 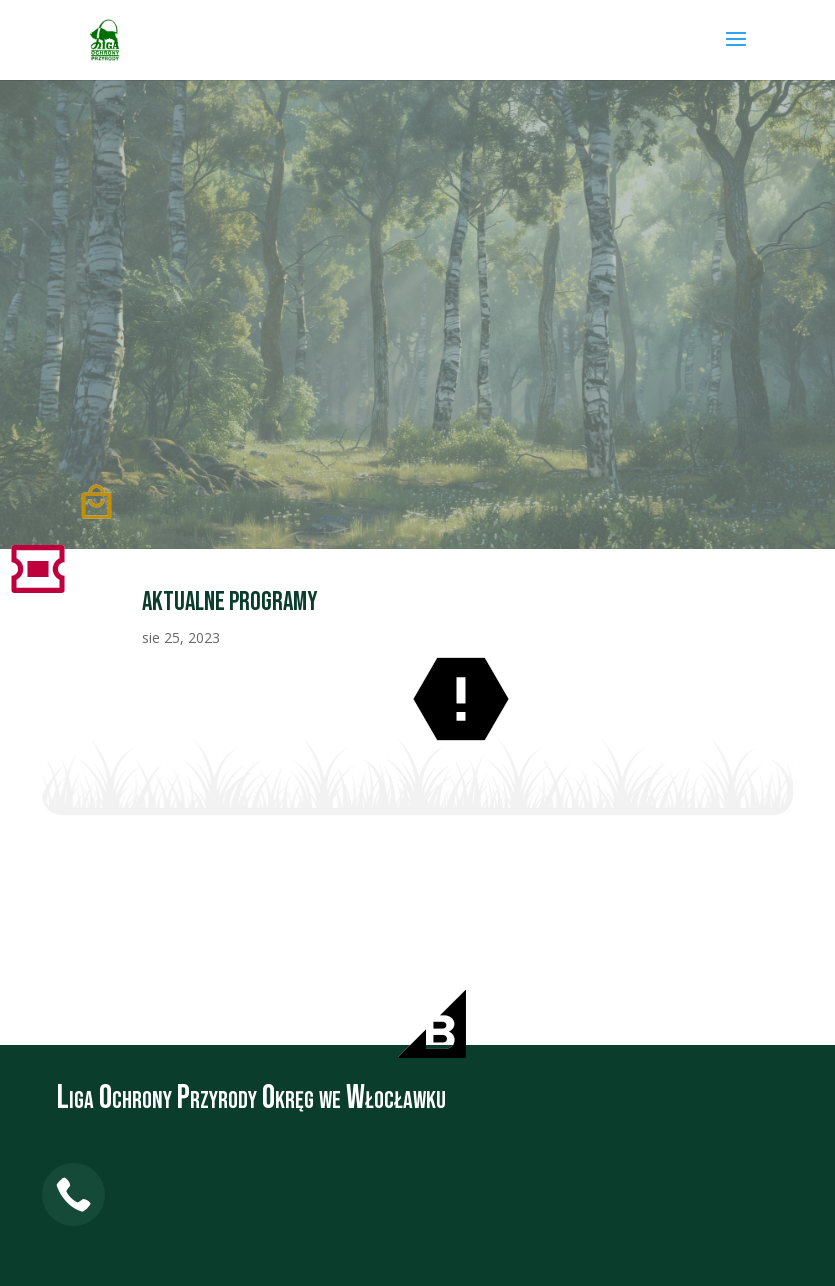 What do you see at coordinates (461, 699) in the screenshot?
I see `mark message as spam` at bounding box center [461, 699].